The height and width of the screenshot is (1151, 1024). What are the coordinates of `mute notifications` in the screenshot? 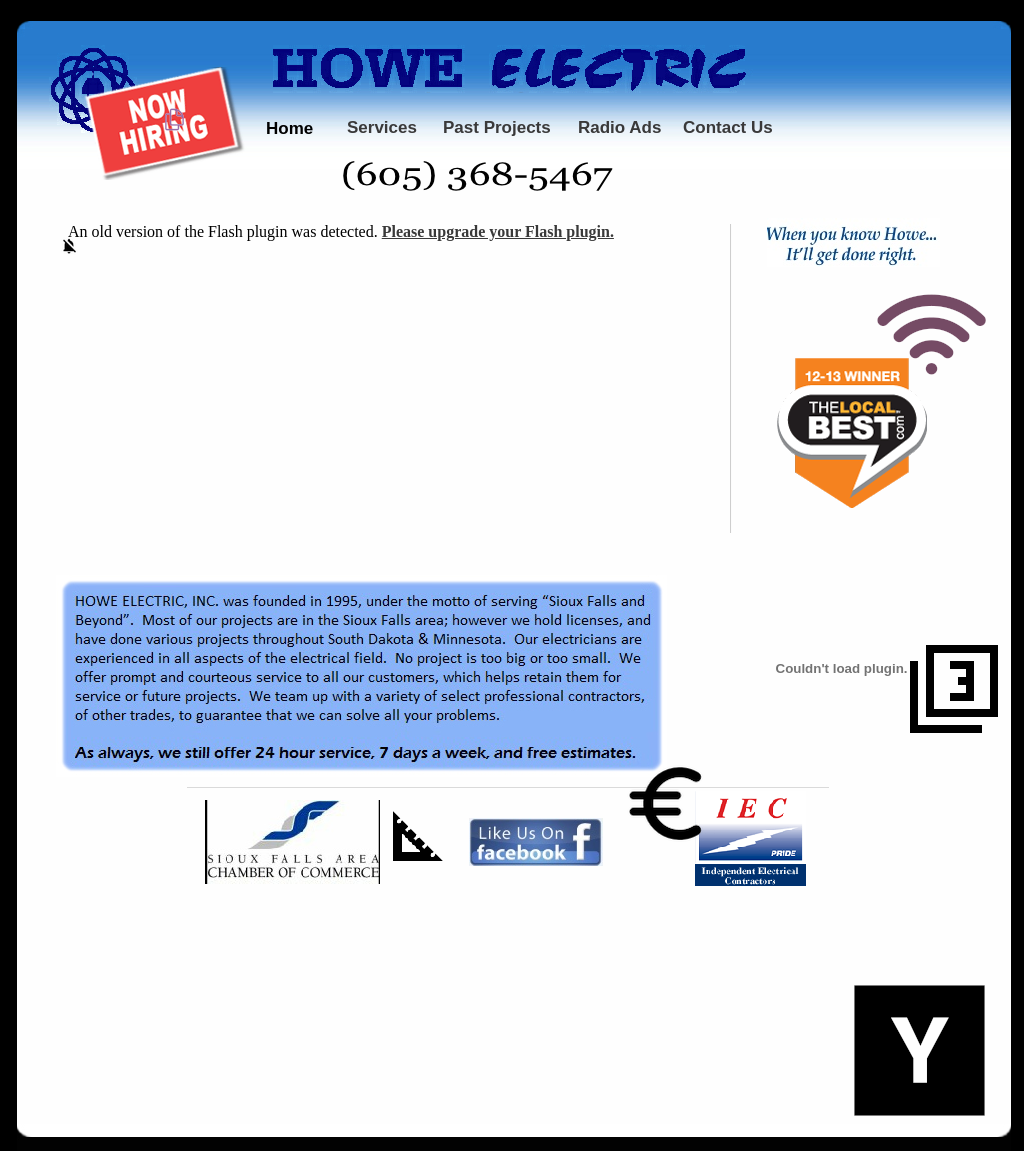 It's located at (69, 246).